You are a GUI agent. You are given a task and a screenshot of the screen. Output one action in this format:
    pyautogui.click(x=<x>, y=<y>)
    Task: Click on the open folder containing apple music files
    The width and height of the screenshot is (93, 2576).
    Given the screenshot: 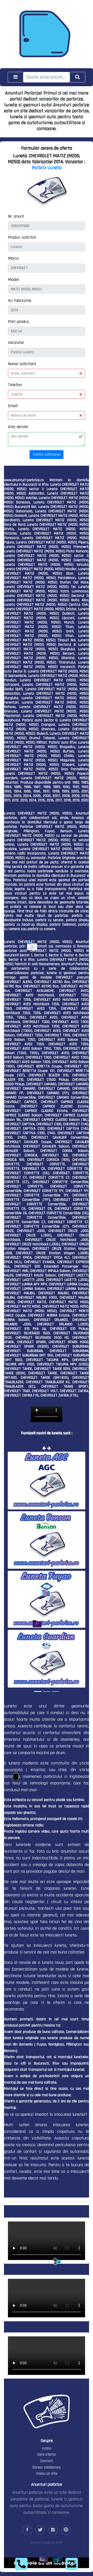 What is the action you would take?
    pyautogui.click(x=32, y=946)
    